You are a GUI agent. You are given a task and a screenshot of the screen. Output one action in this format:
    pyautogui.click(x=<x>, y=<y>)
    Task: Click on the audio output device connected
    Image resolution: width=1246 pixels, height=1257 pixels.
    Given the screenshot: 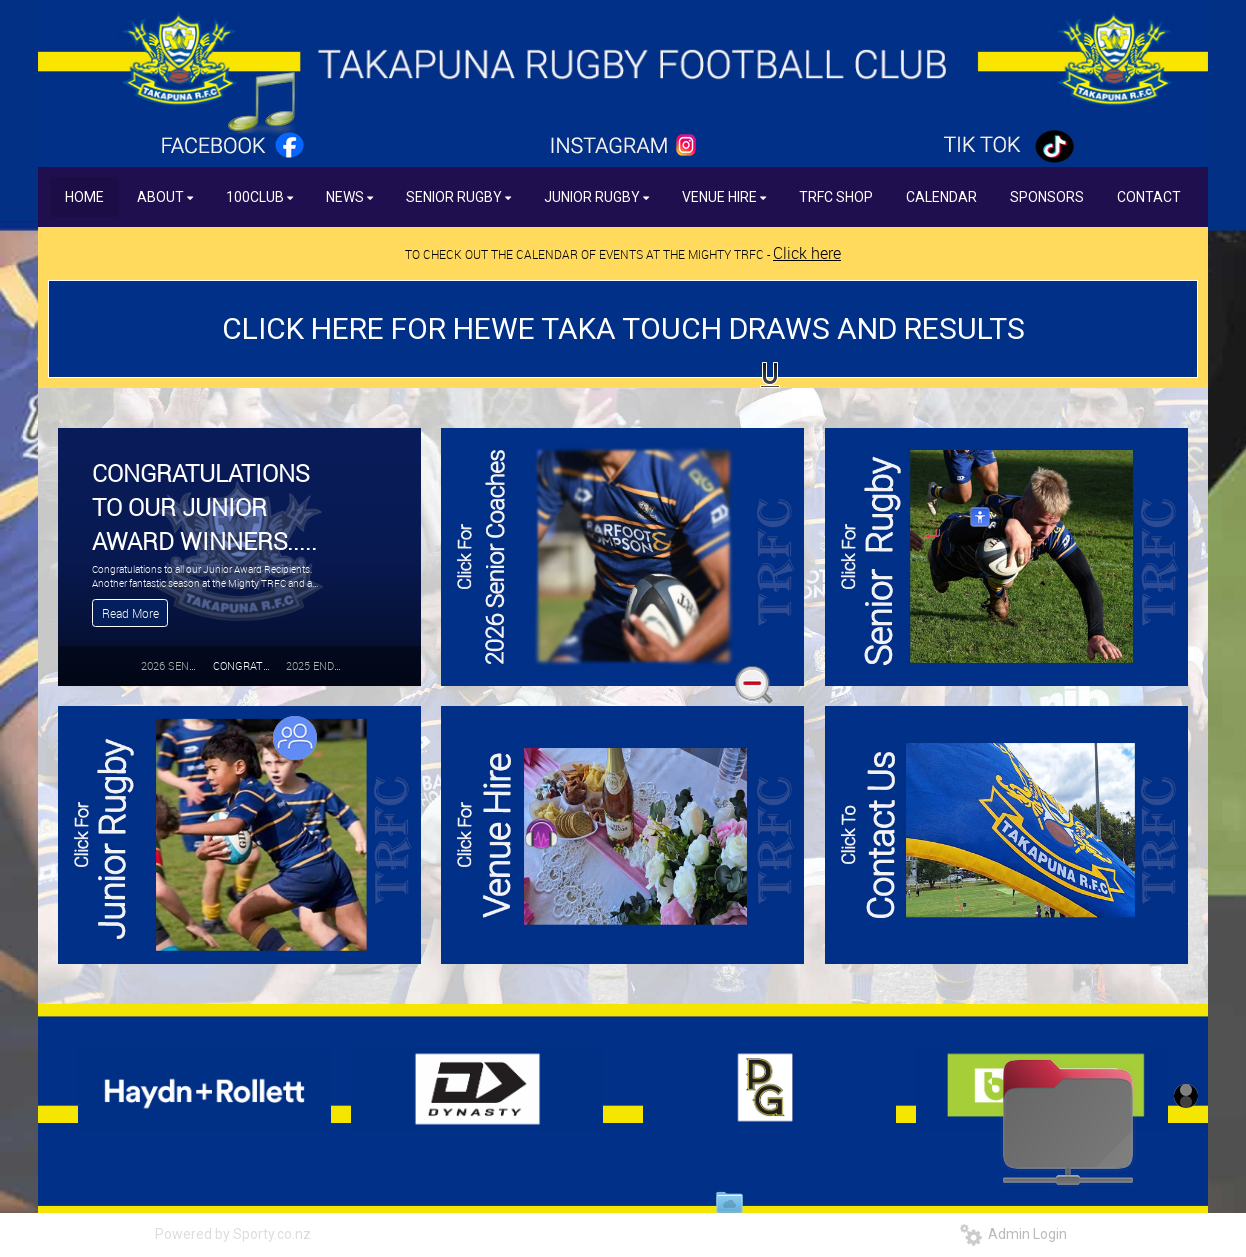 What is the action you would take?
    pyautogui.click(x=541, y=833)
    